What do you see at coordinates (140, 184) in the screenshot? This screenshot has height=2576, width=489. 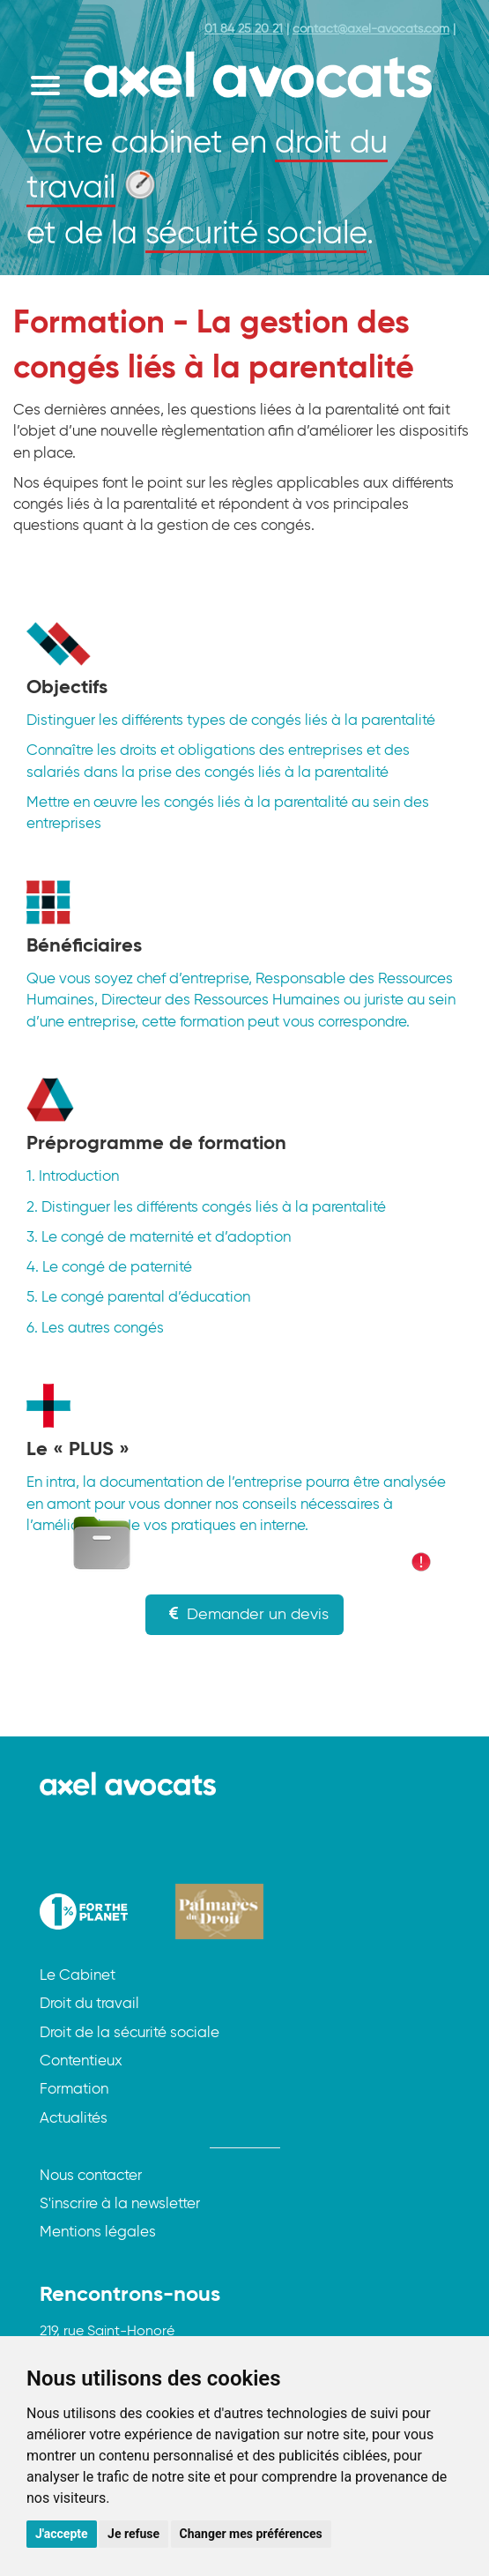 I see `launch sysprof system profiler` at bounding box center [140, 184].